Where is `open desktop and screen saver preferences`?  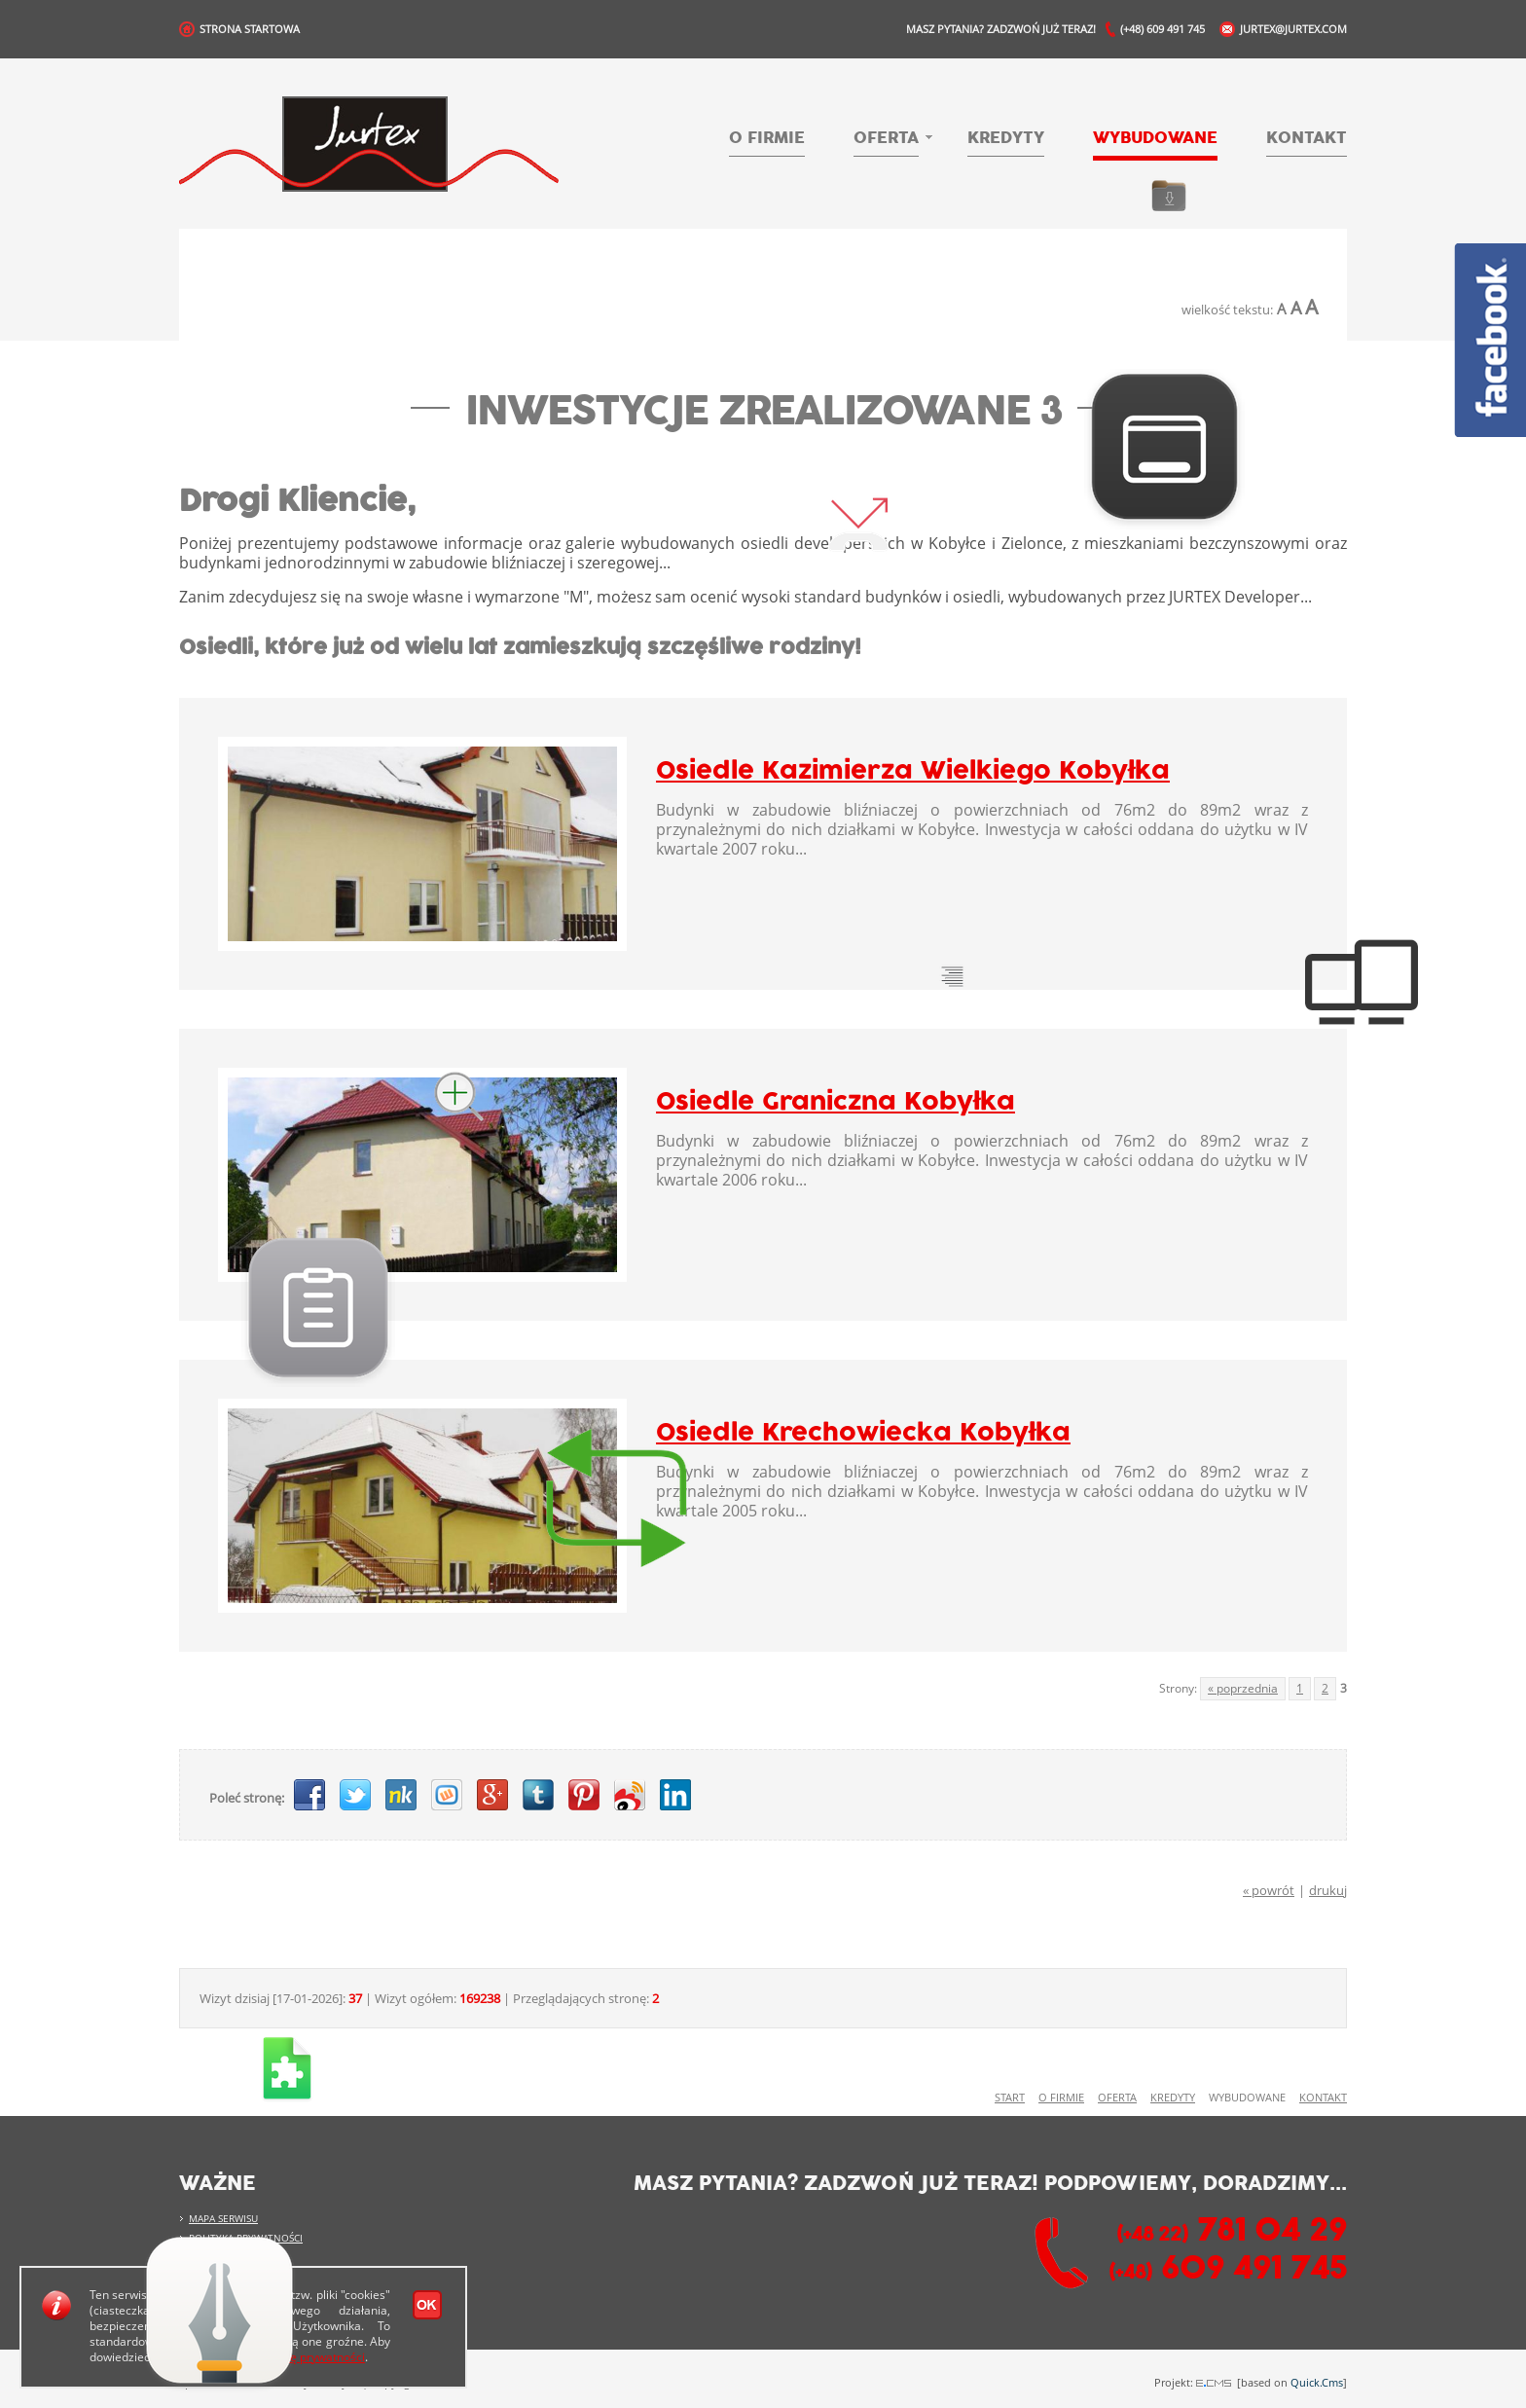 open desktop and screen saver preferences is located at coordinates (1164, 449).